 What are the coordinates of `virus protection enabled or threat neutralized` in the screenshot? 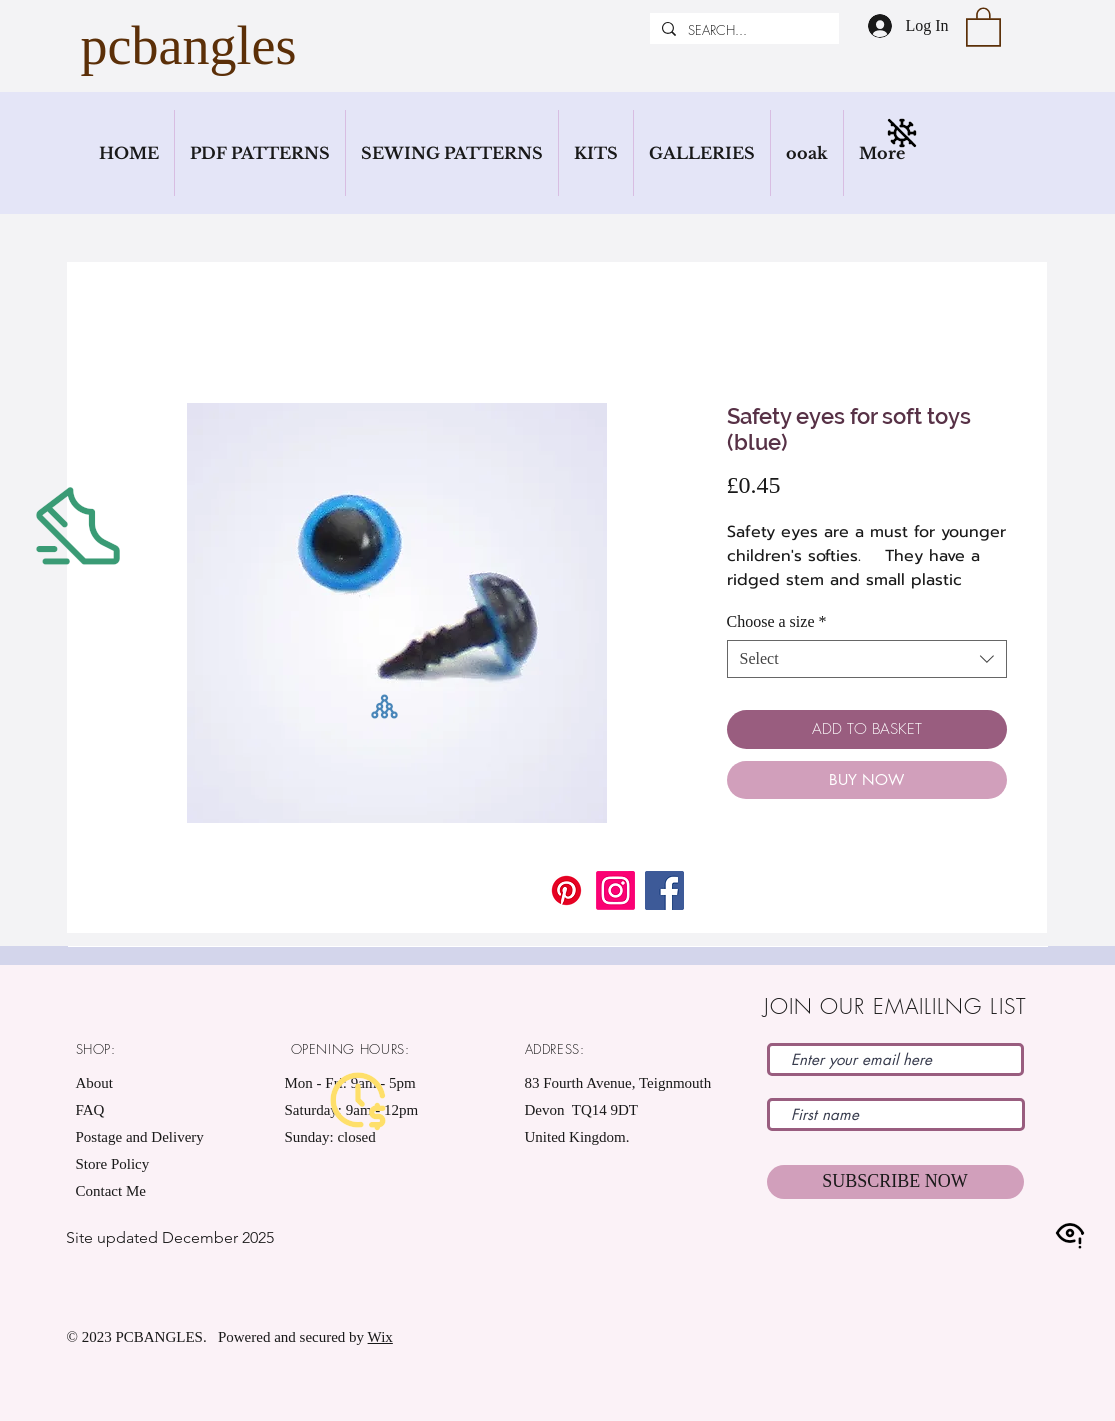 It's located at (902, 133).